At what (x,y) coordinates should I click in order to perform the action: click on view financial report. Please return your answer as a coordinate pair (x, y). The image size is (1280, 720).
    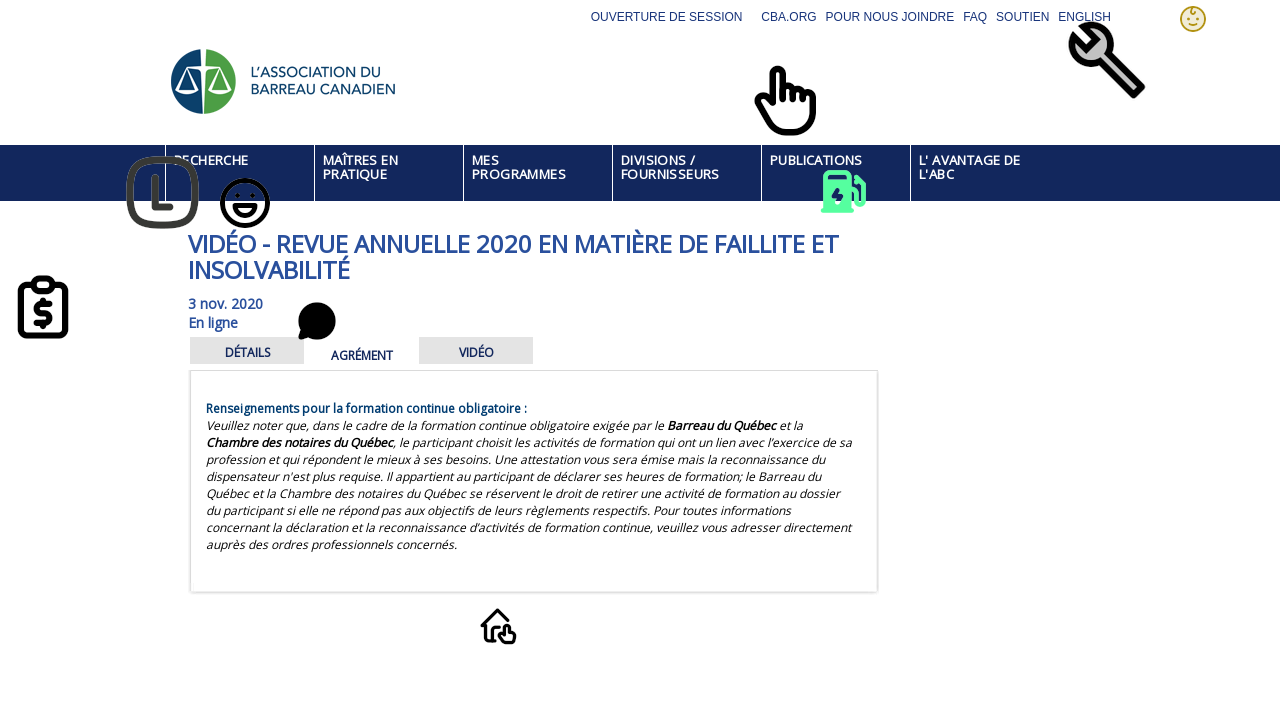
    Looking at the image, I should click on (43, 307).